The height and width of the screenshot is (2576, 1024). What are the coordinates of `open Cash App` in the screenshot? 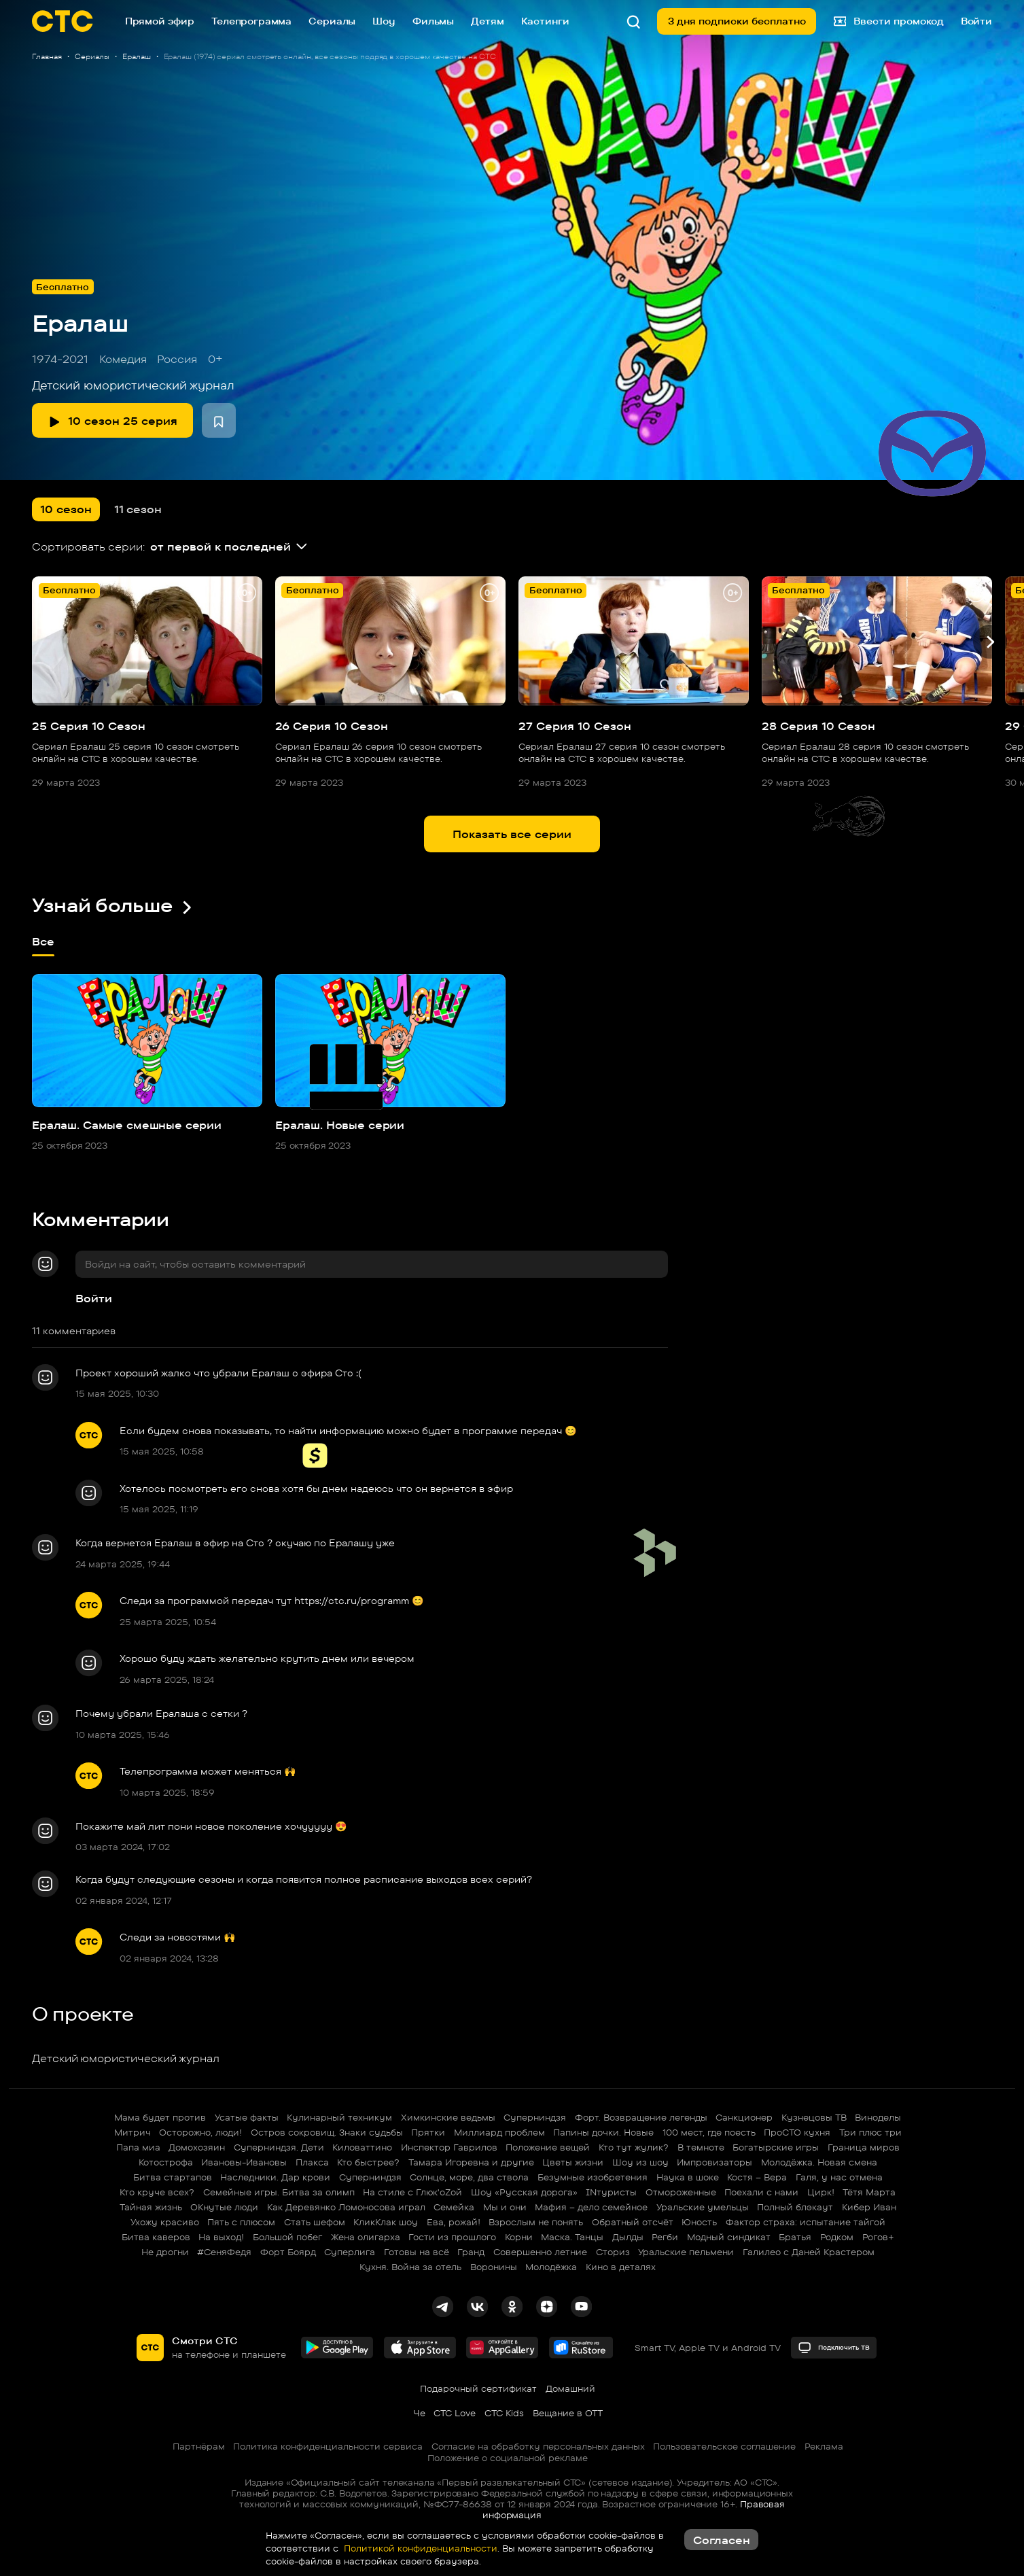 It's located at (315, 1455).